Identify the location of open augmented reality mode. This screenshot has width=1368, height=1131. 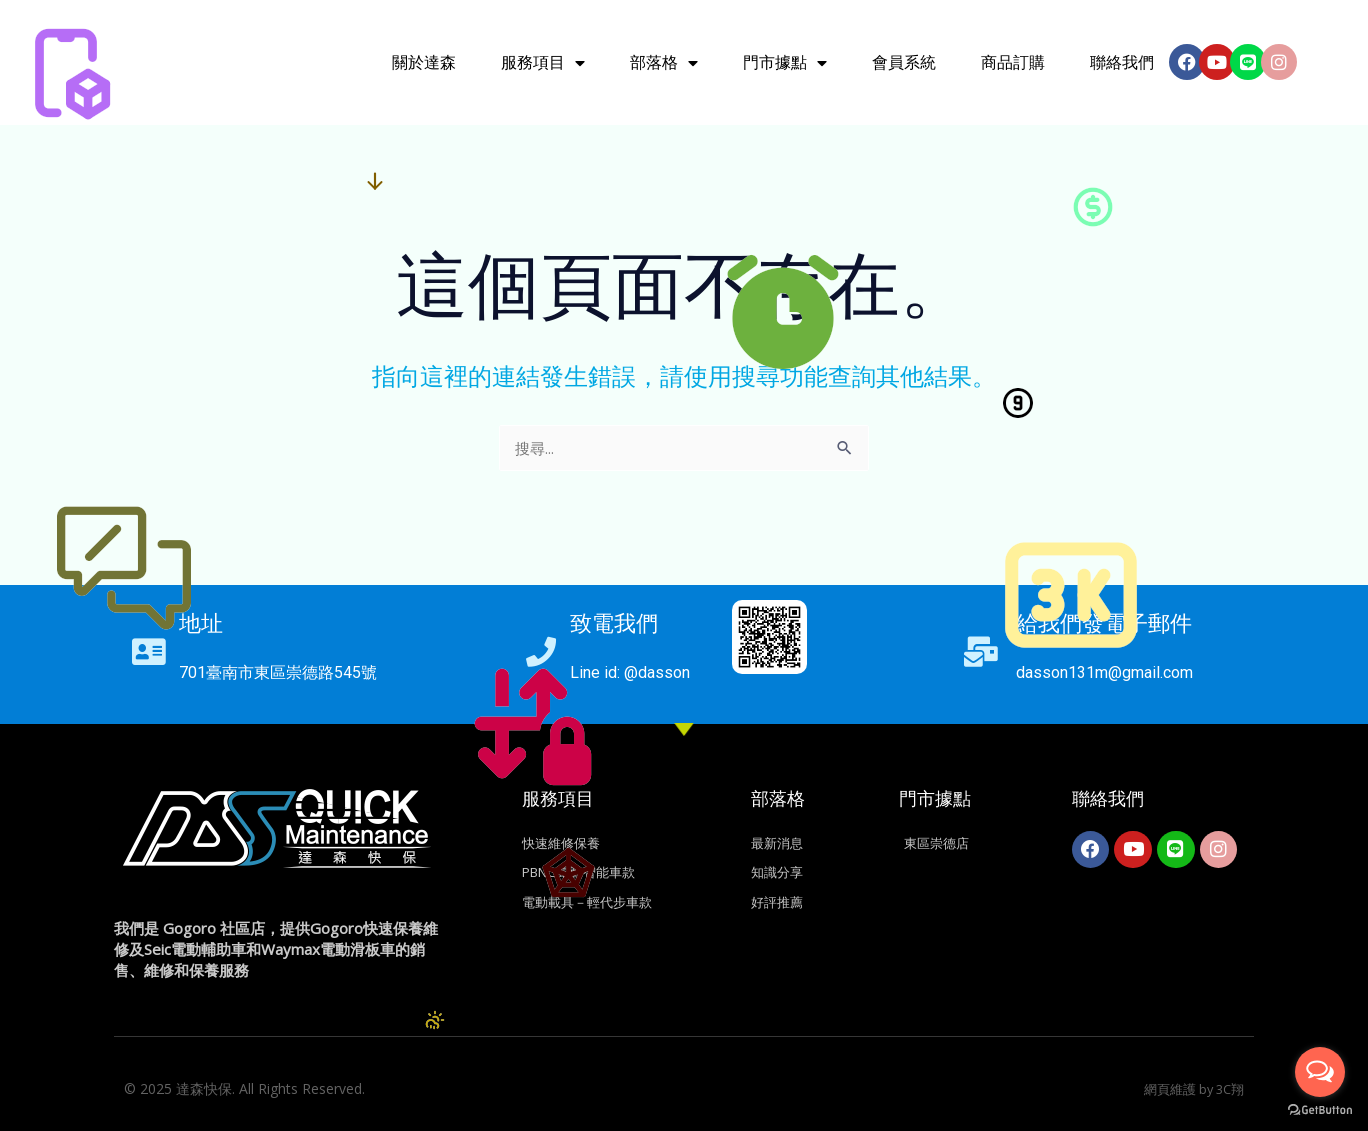
(66, 73).